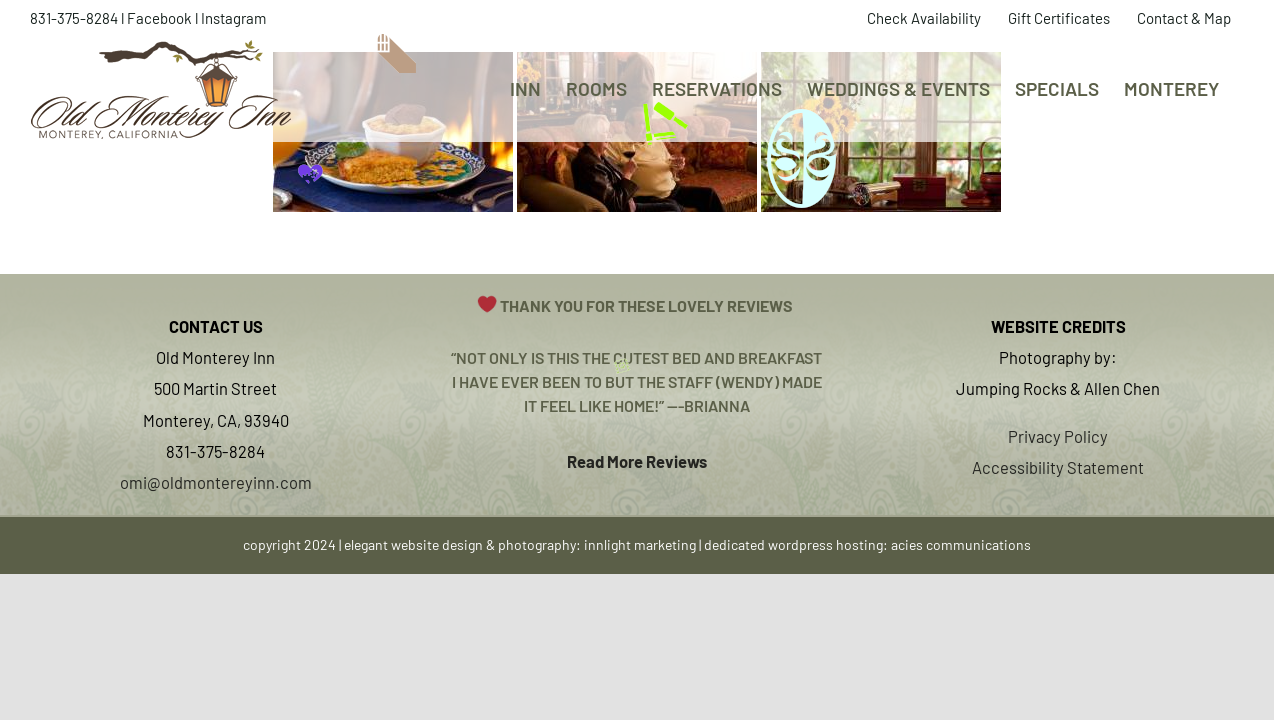 The image size is (1274, 720). I want to click on explore hidden romance or secret admirer features, so click(310, 175).